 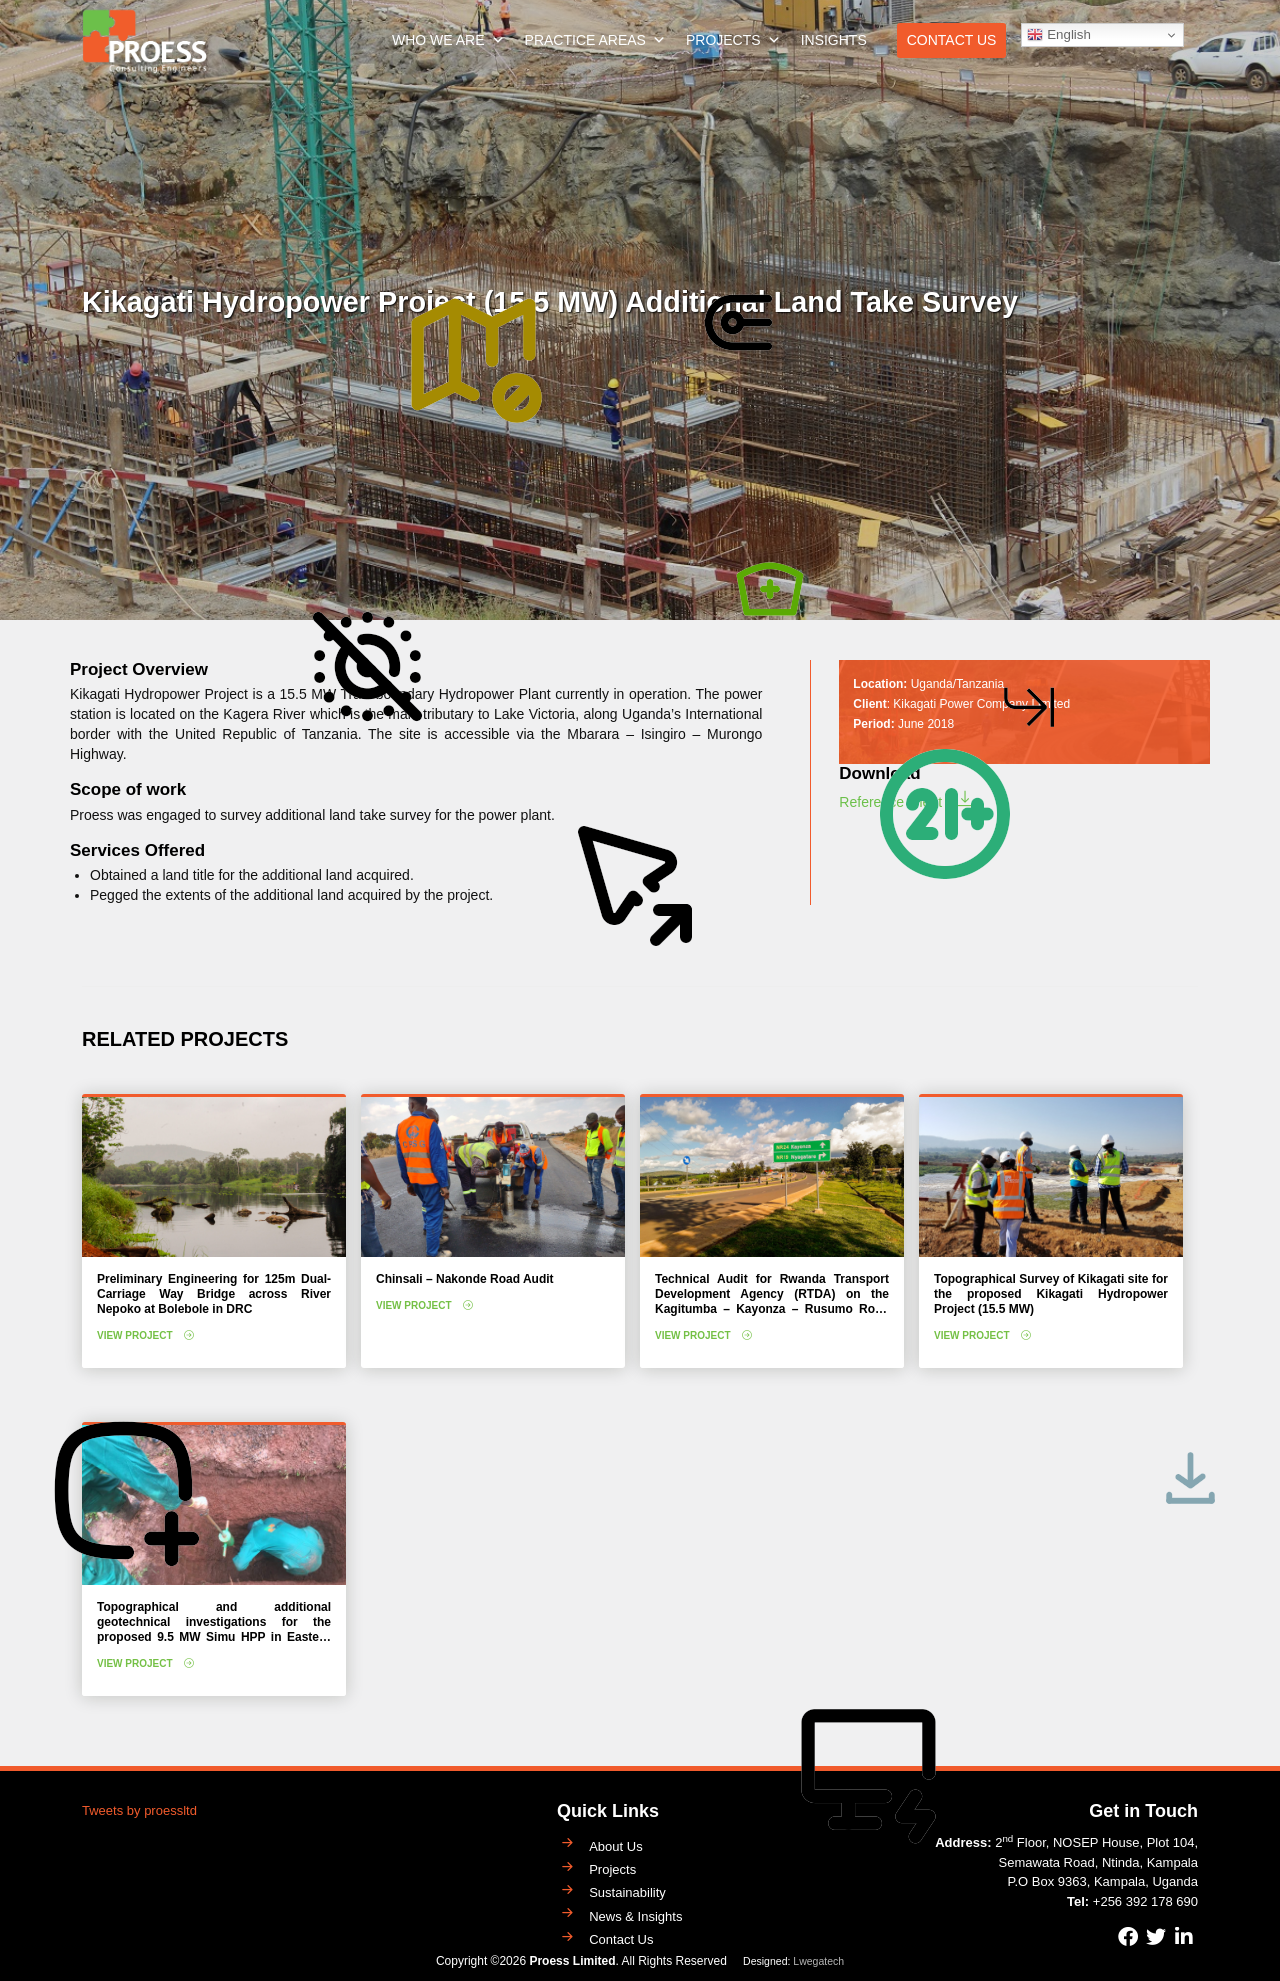 I want to click on access nursing or healthcare services, so click(x=770, y=589).